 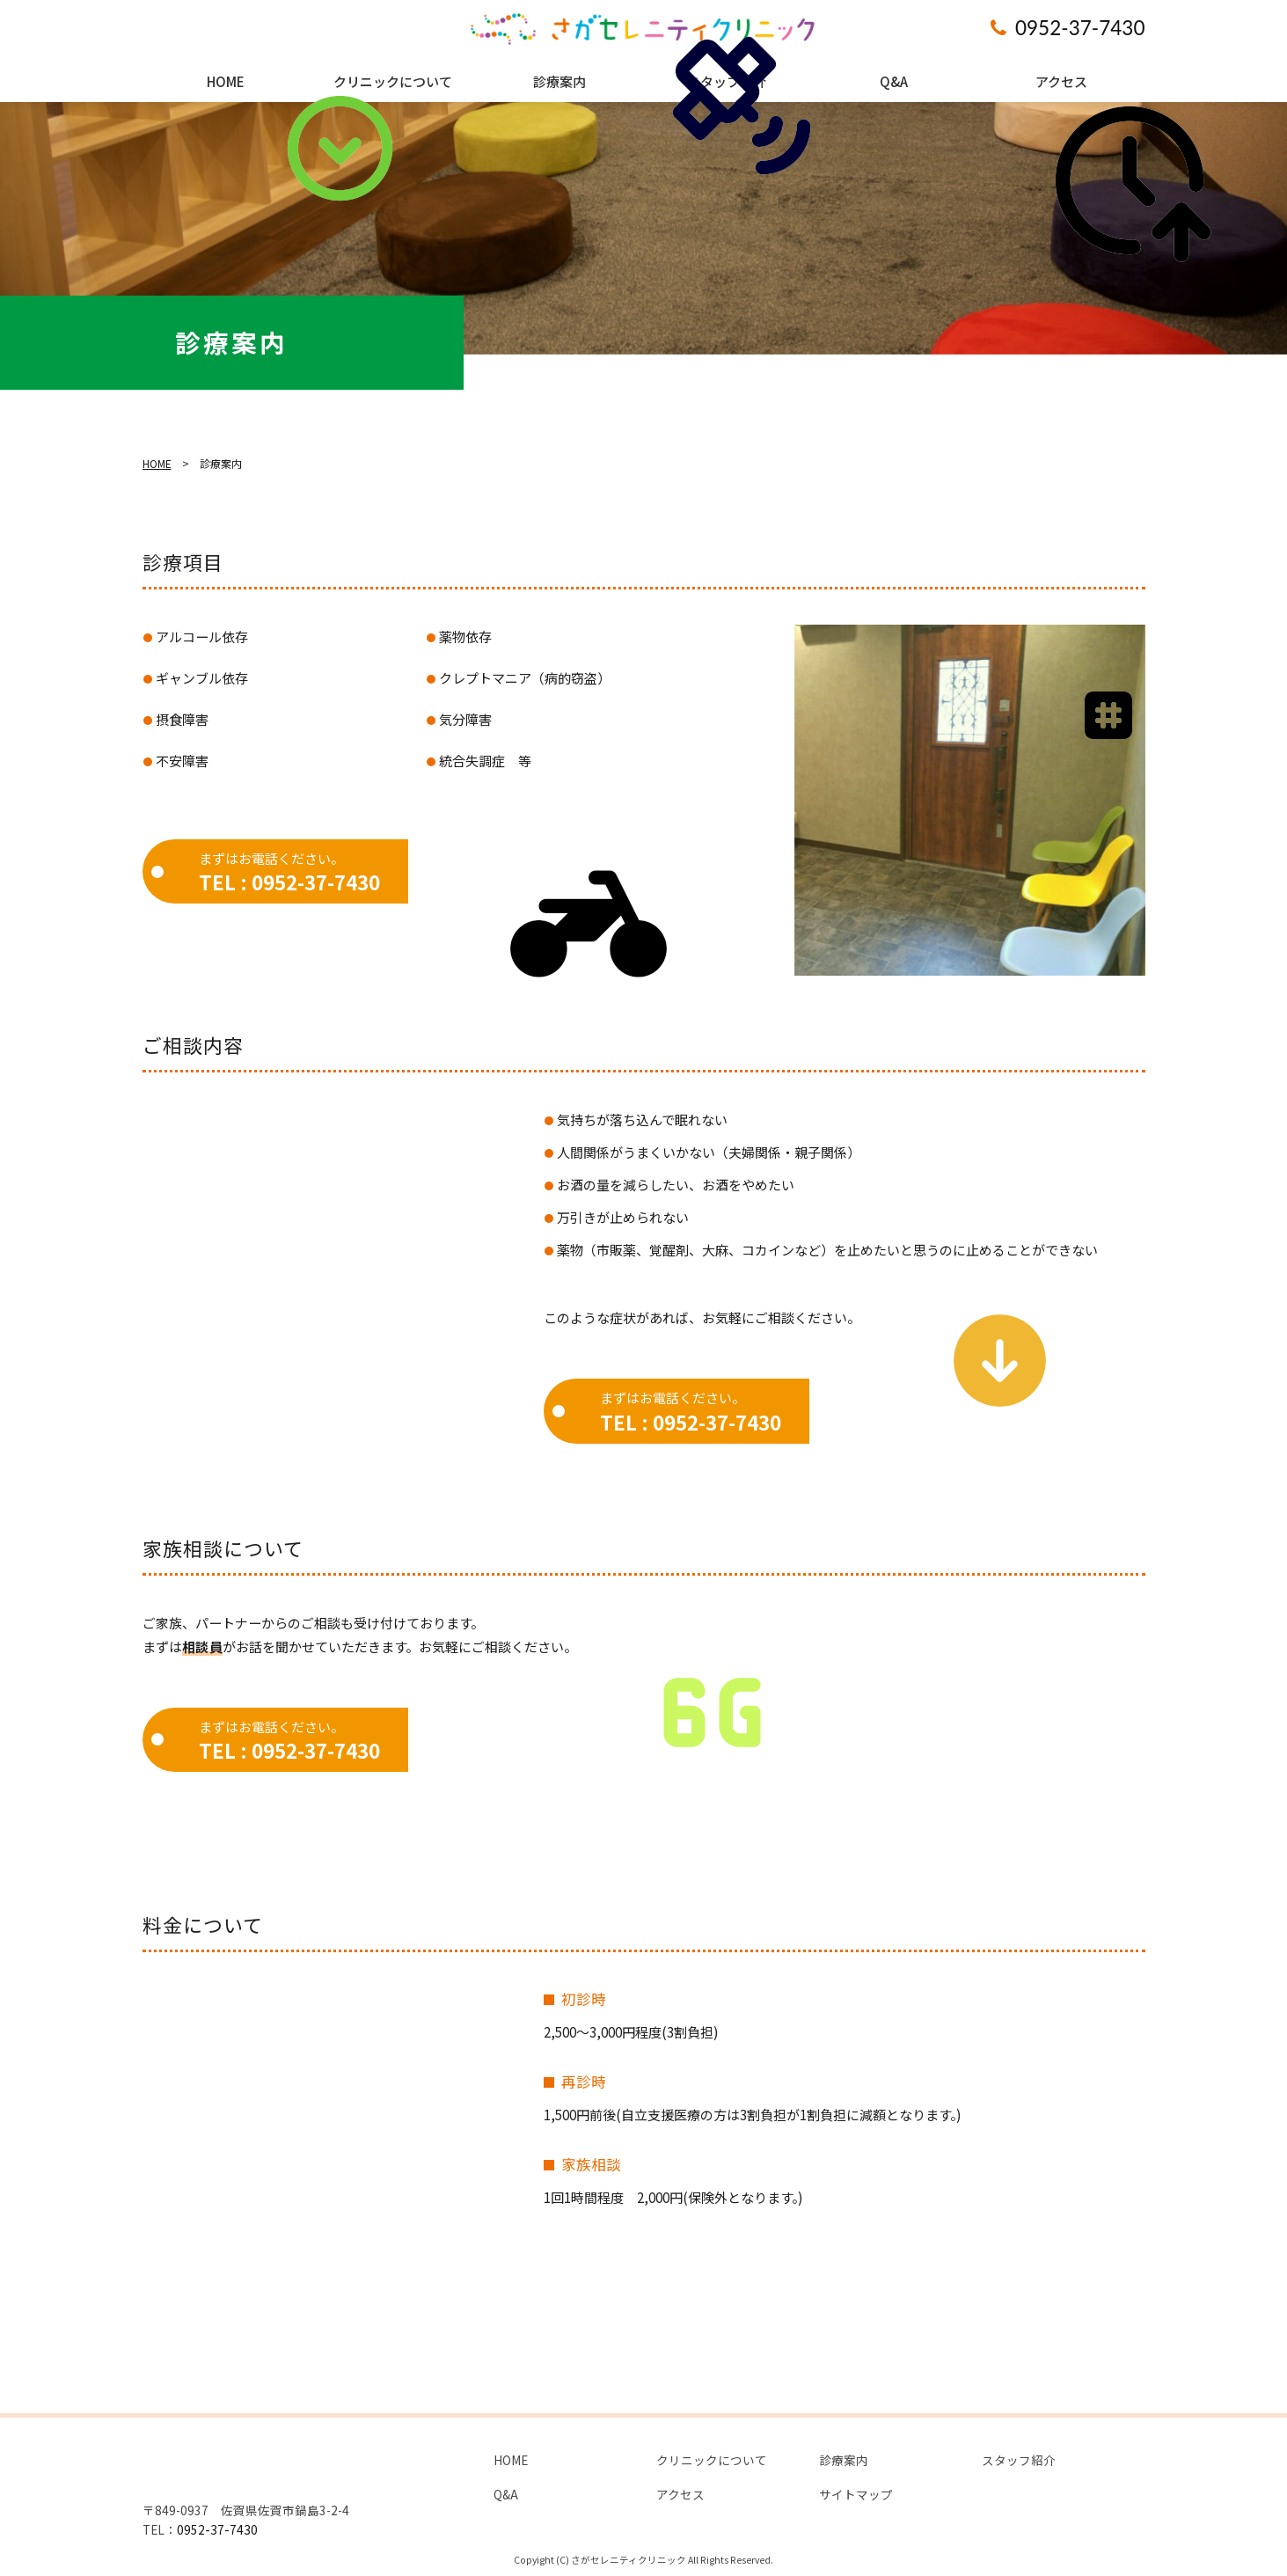 I want to click on access satellite connection settings, so click(x=742, y=106).